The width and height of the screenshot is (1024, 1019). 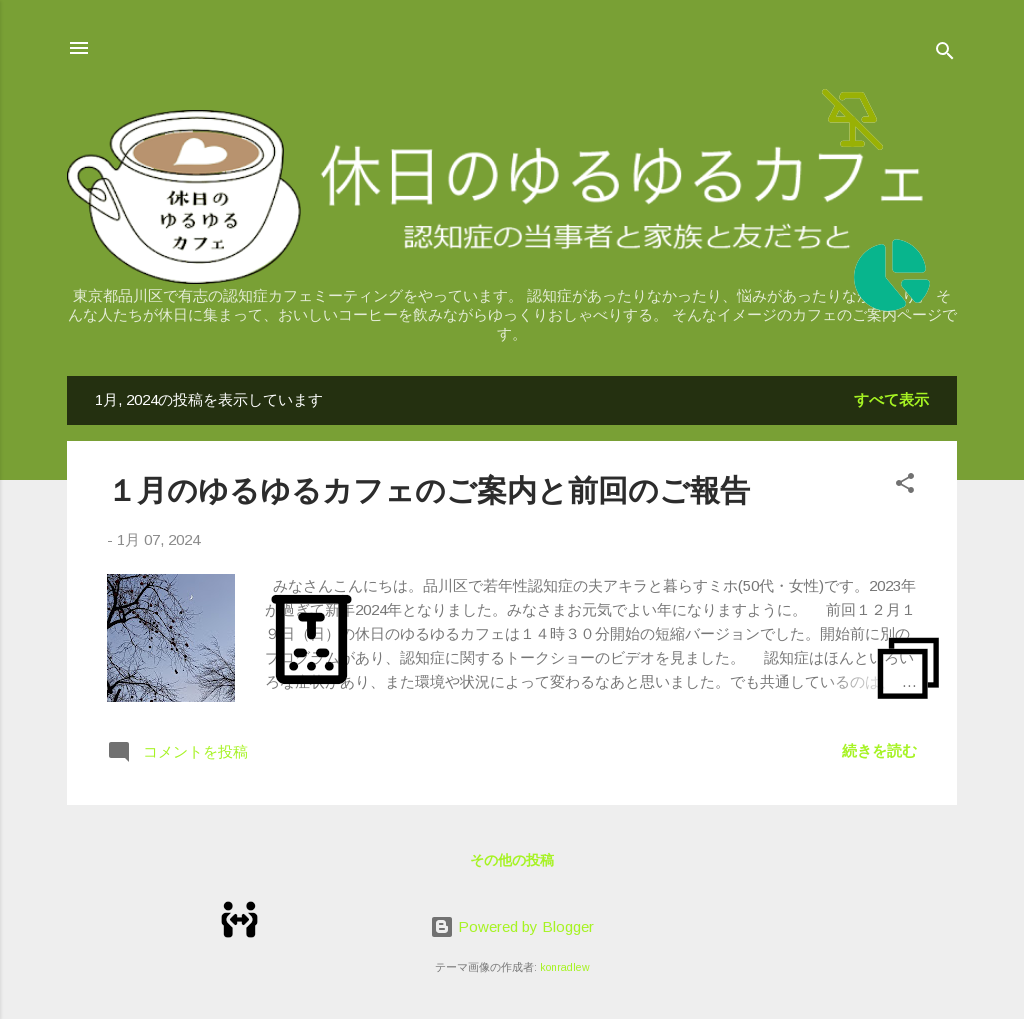 I want to click on restore window to previous size, so click(x=905, y=665).